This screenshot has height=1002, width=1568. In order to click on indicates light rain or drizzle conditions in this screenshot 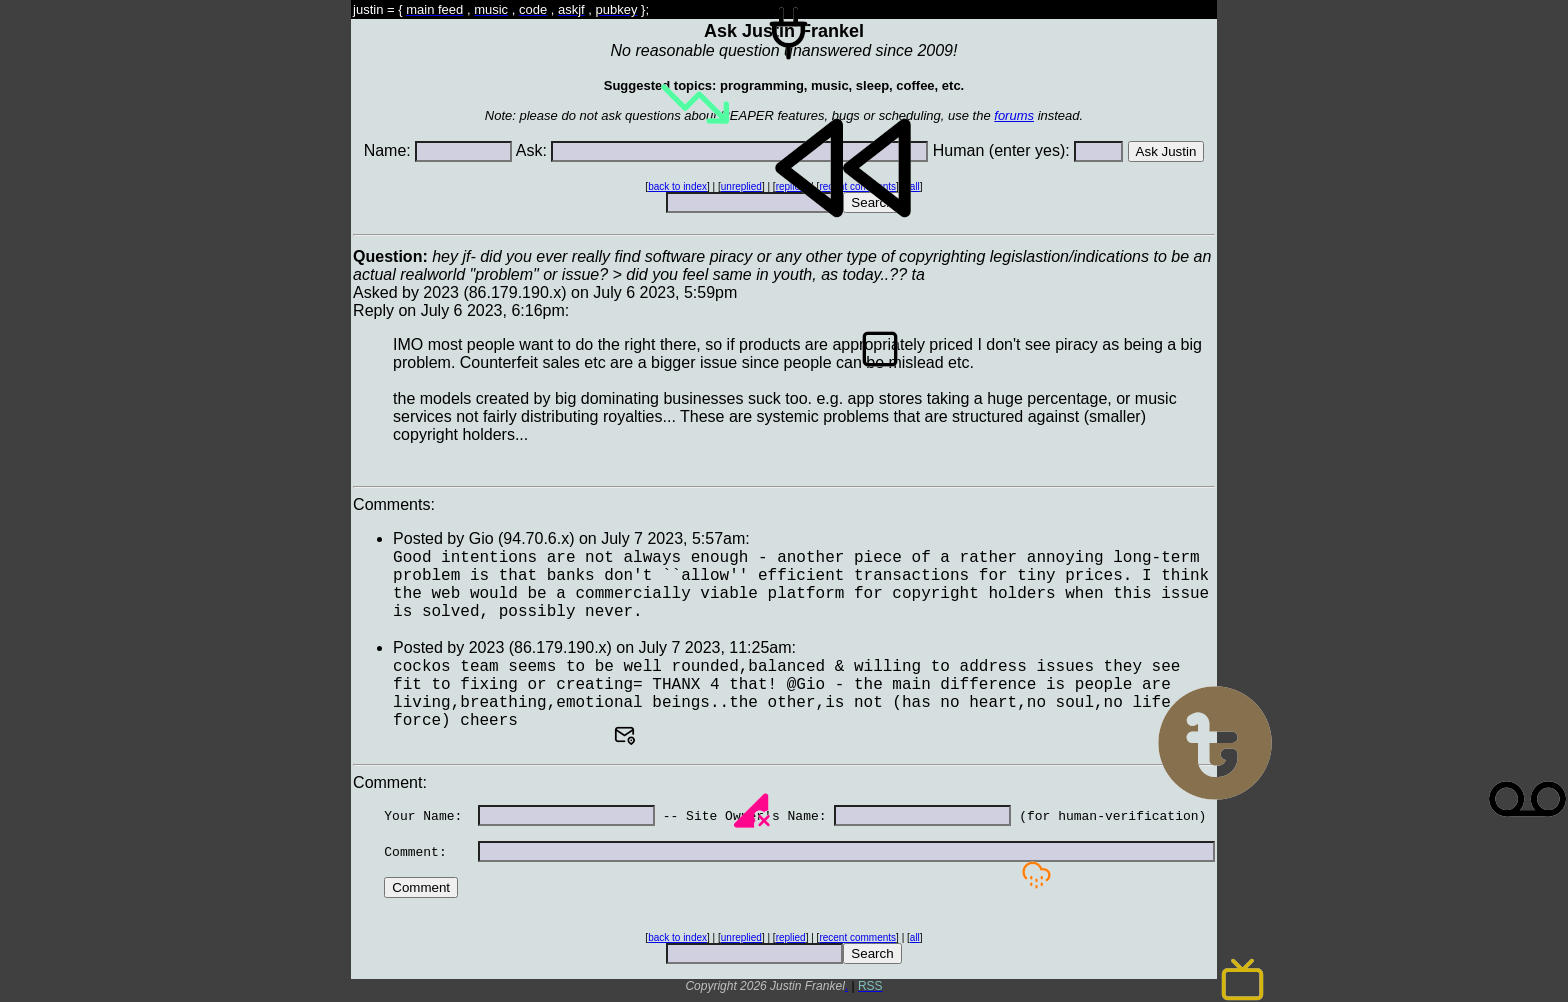, I will do `click(1036, 874)`.